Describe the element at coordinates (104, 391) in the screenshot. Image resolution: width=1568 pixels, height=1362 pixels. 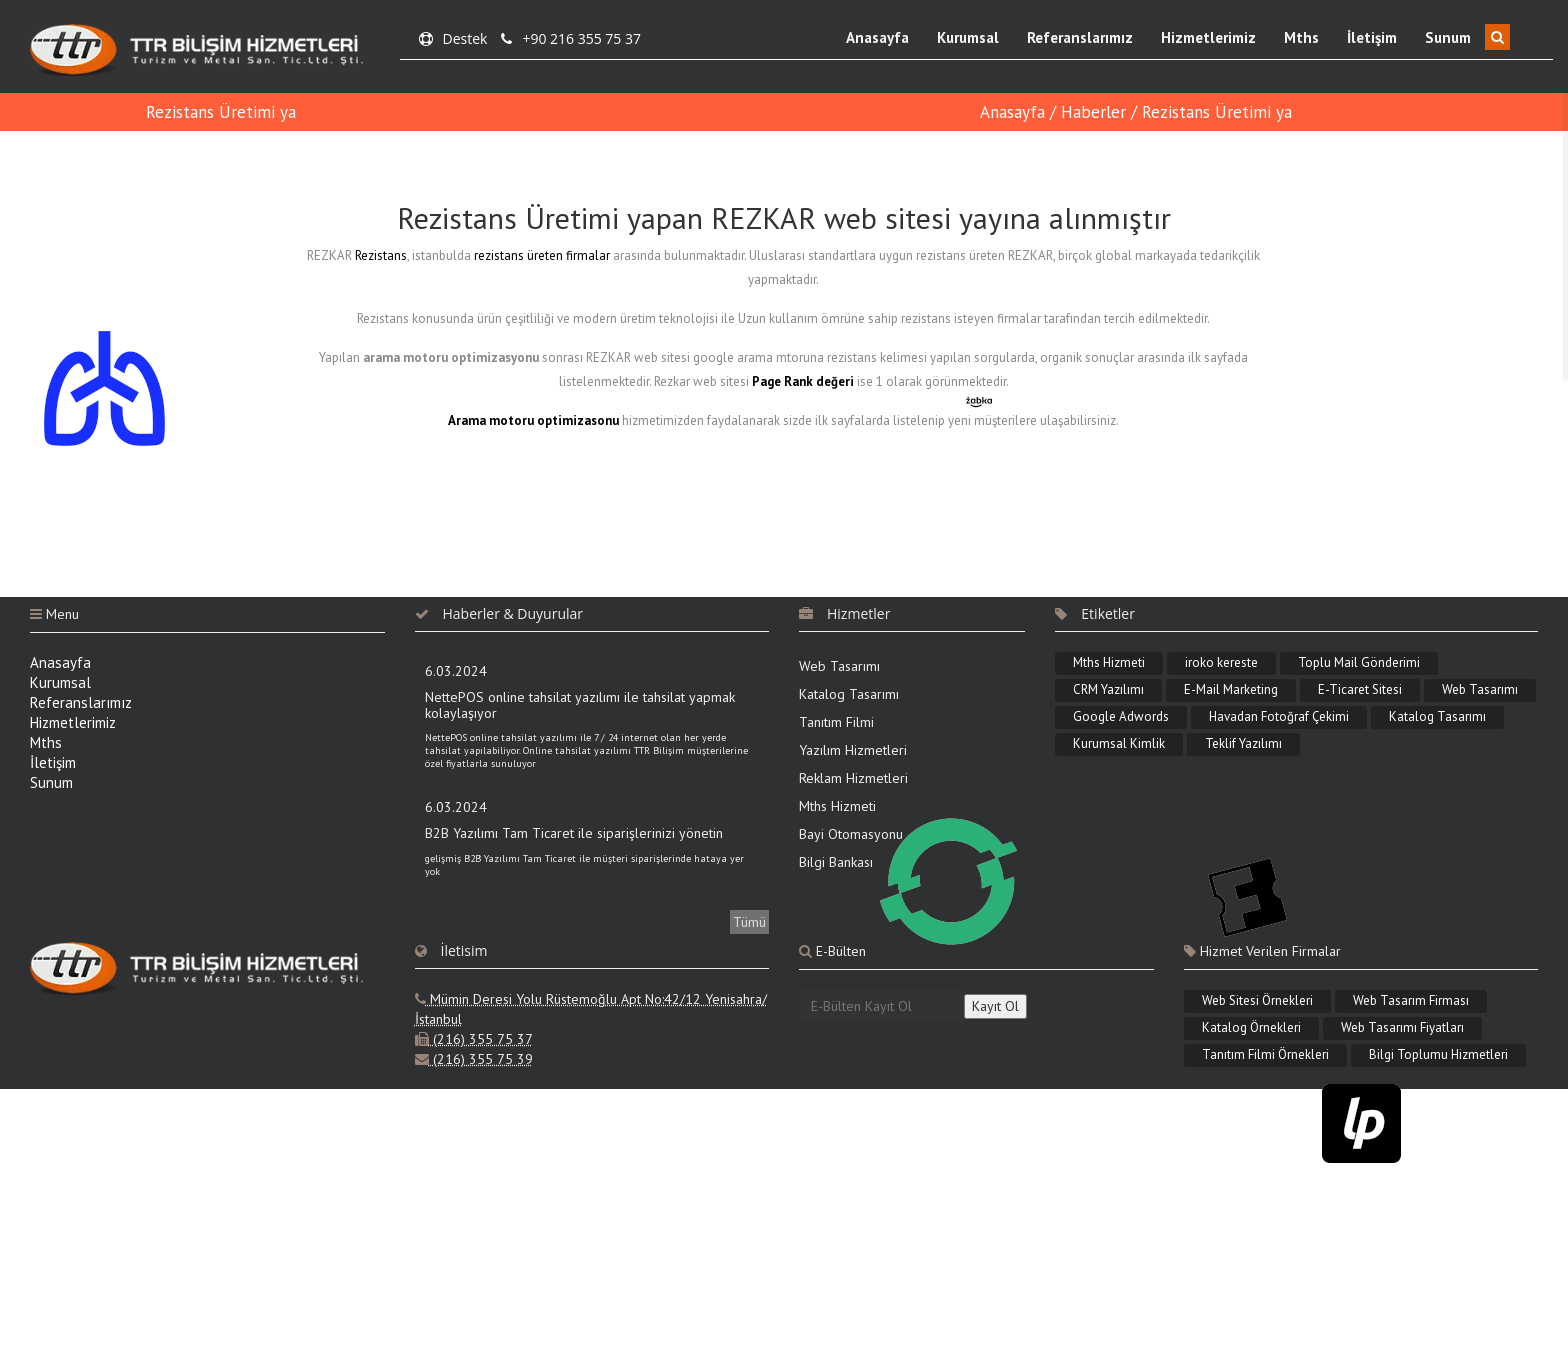
I see `access respiratory health information` at that location.